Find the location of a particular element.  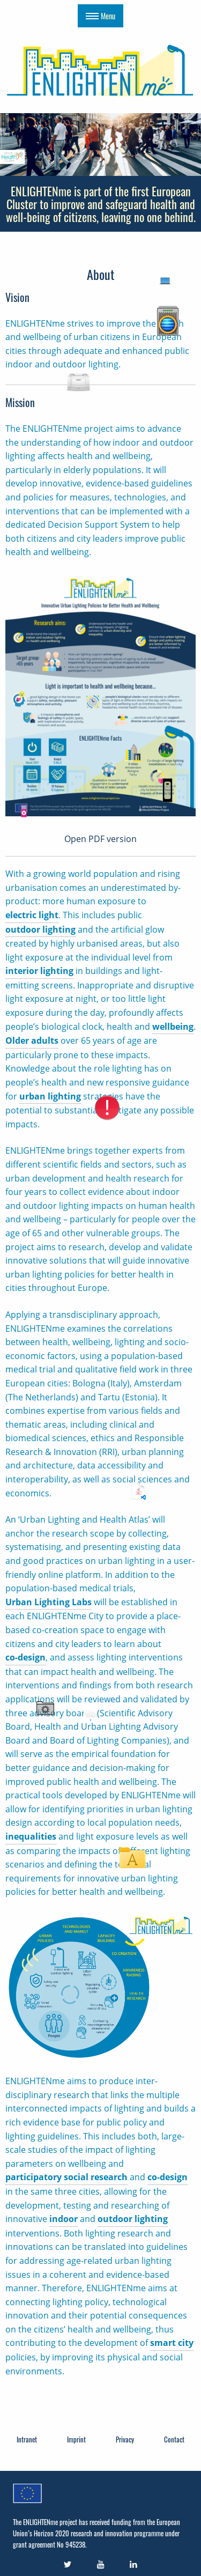

access smart folder with automated mail rules is located at coordinates (45, 1708).